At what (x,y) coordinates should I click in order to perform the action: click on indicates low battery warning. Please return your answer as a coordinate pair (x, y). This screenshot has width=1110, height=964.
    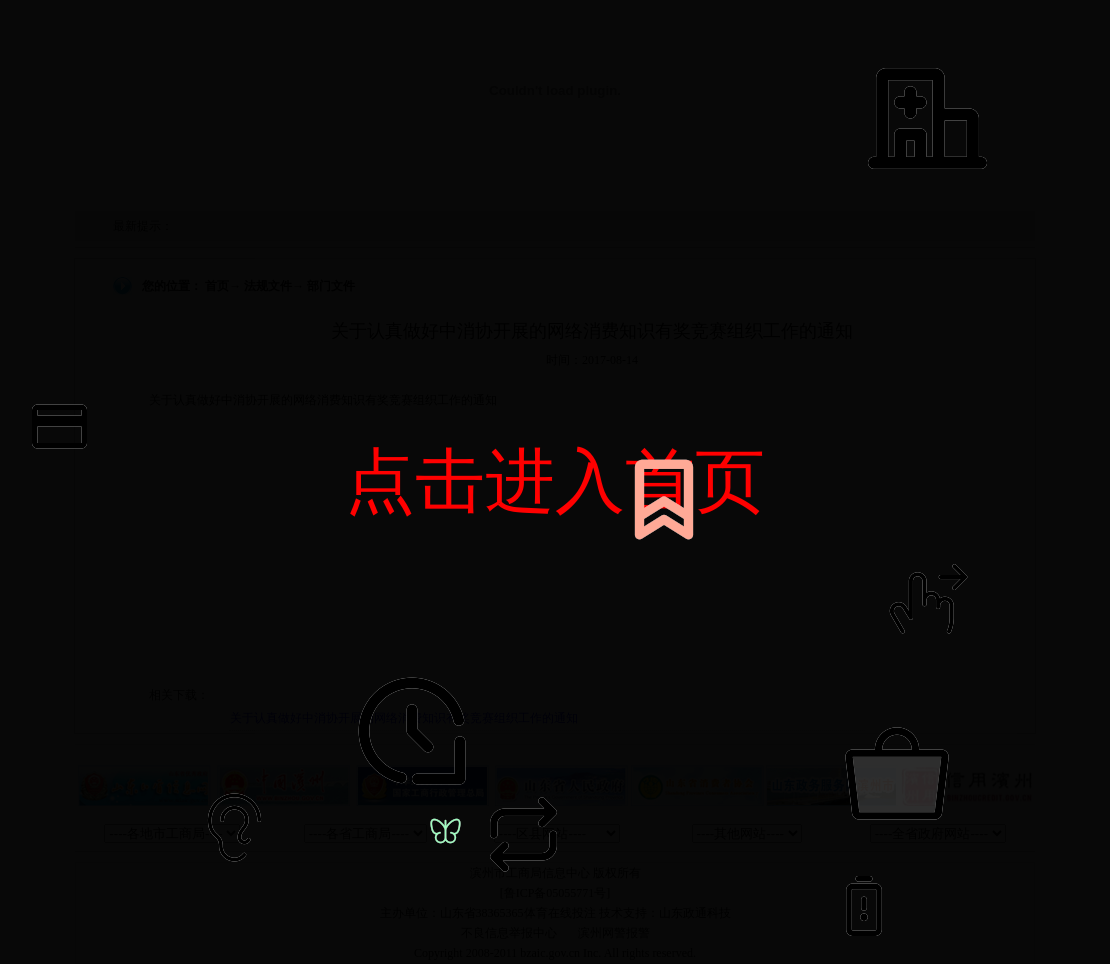
    Looking at the image, I should click on (864, 906).